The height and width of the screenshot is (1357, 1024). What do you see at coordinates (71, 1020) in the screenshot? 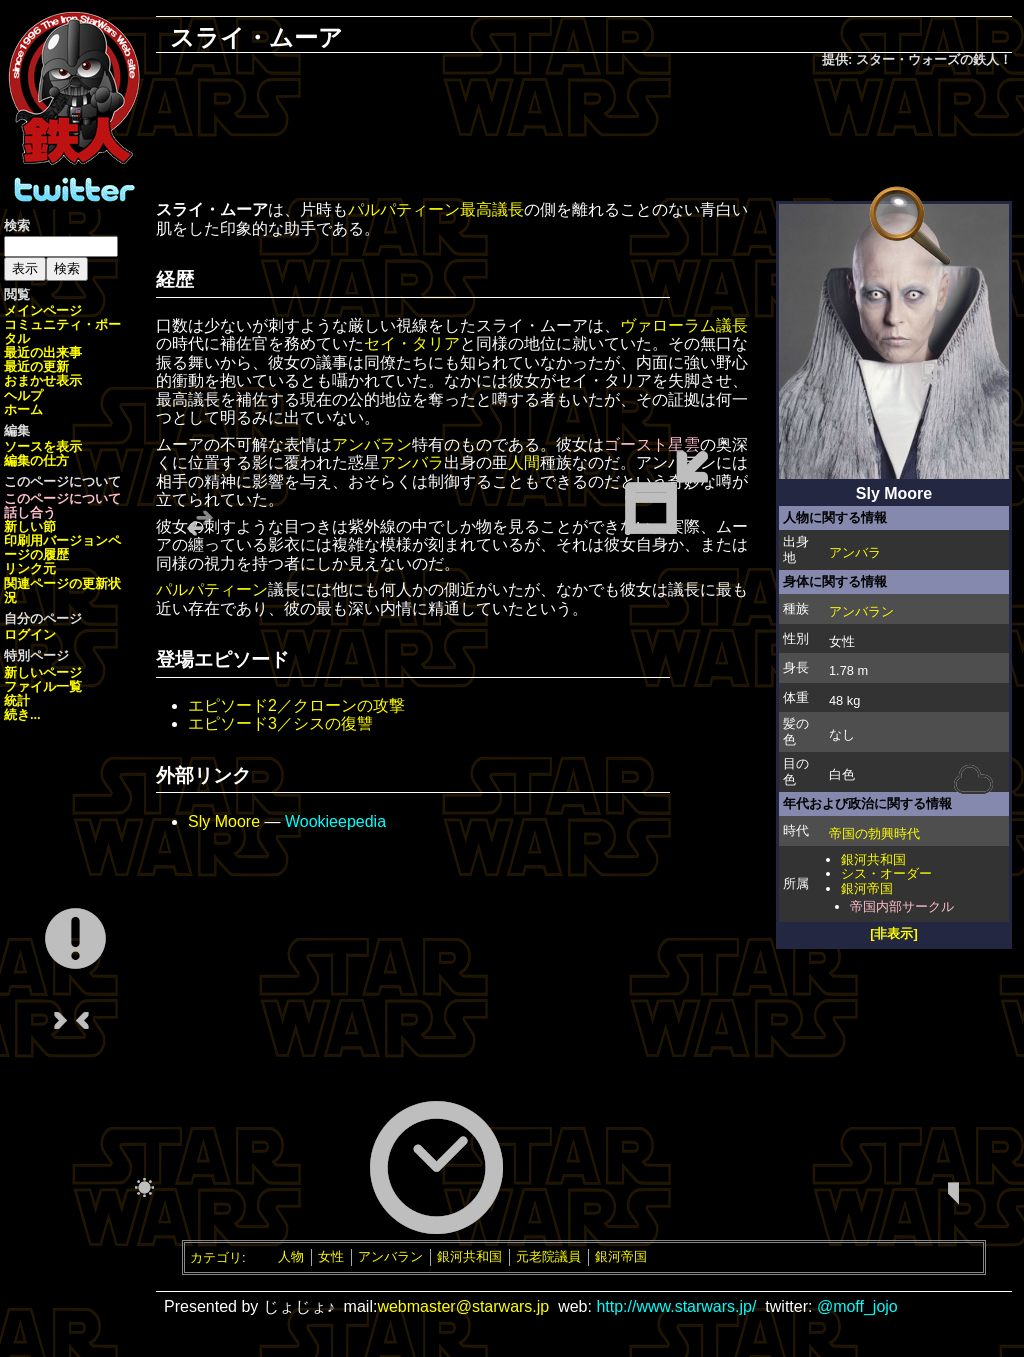
I see `select content between two points` at bounding box center [71, 1020].